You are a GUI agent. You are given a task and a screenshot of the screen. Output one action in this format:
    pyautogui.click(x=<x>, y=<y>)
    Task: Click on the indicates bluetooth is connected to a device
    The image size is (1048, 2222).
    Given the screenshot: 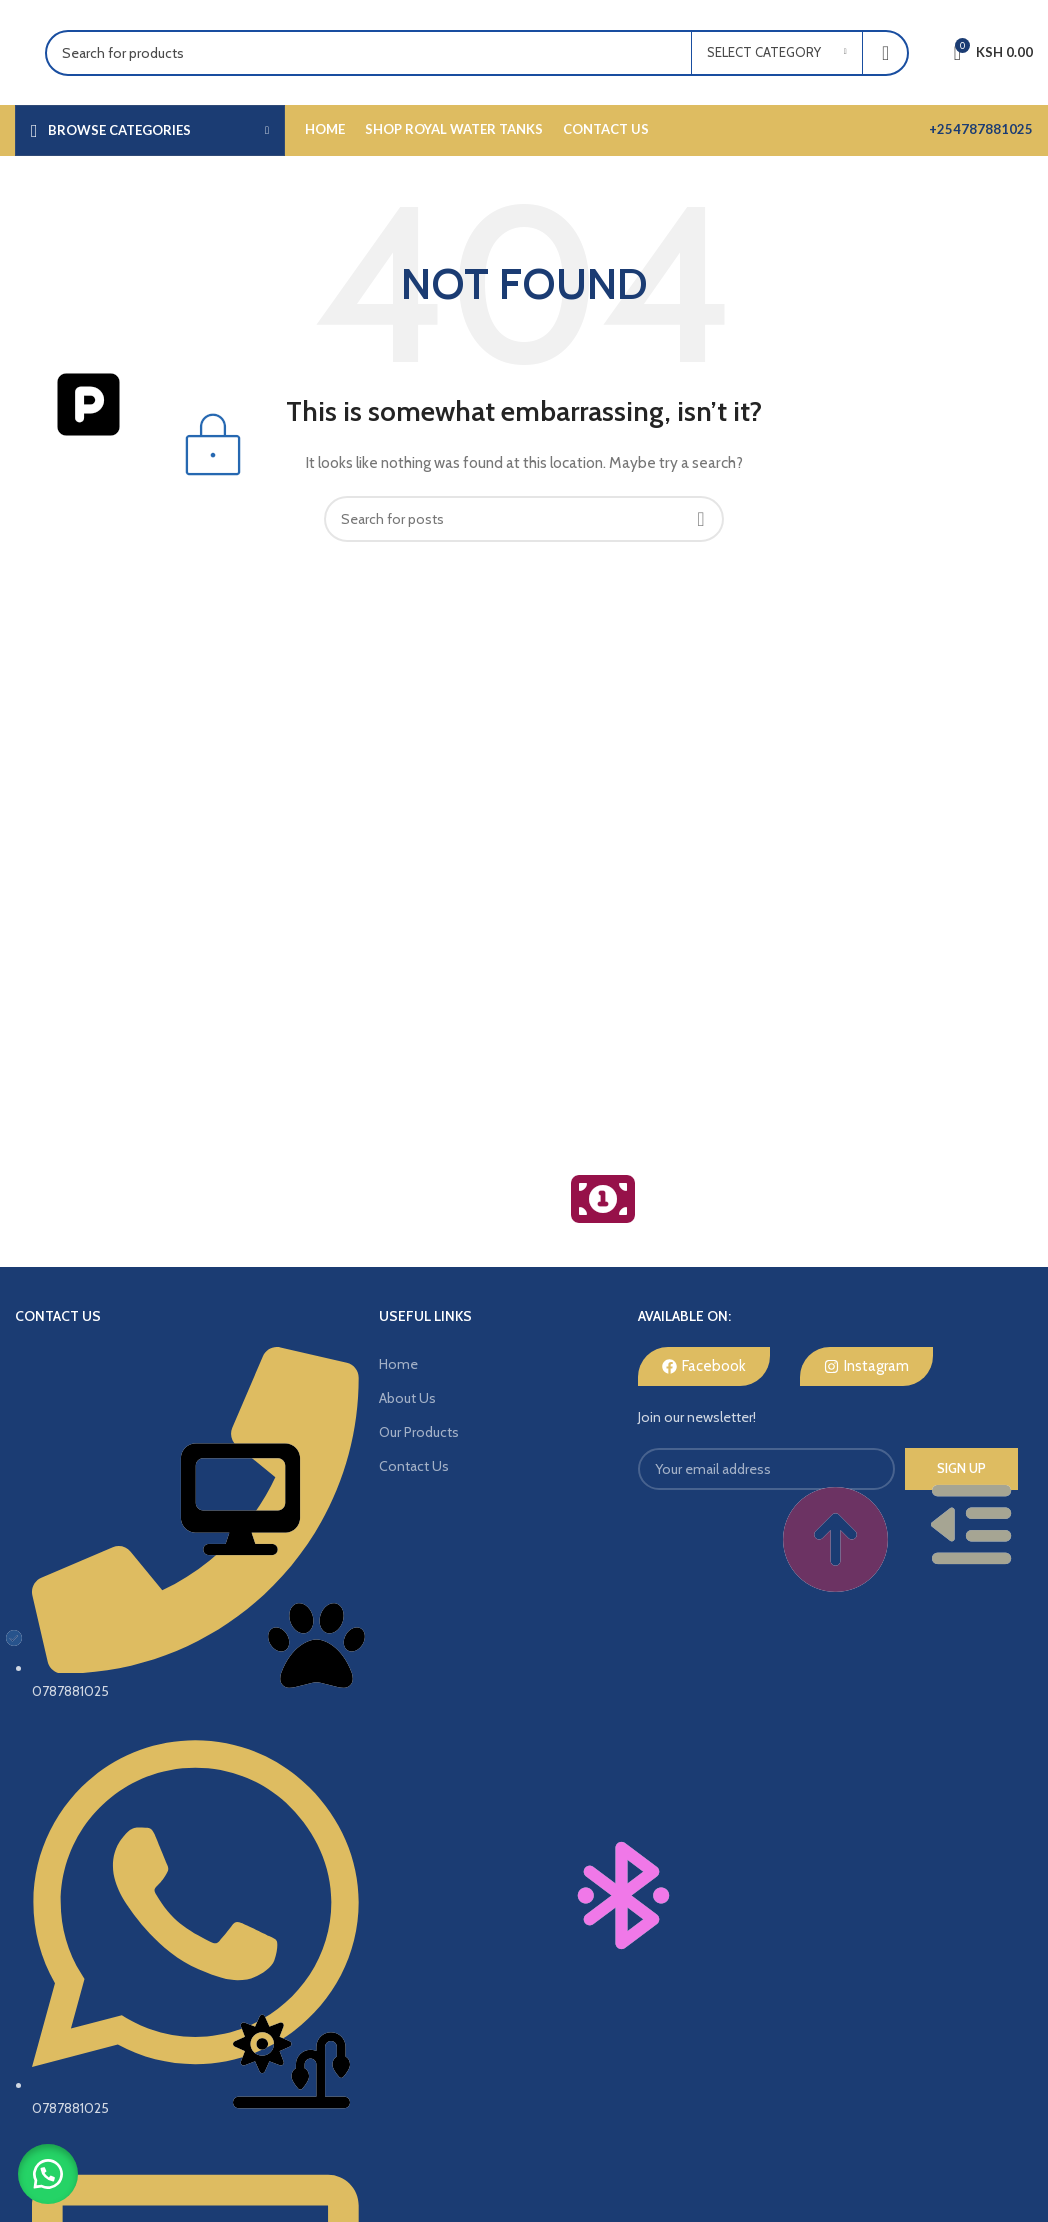 What is the action you would take?
    pyautogui.click(x=621, y=1895)
    